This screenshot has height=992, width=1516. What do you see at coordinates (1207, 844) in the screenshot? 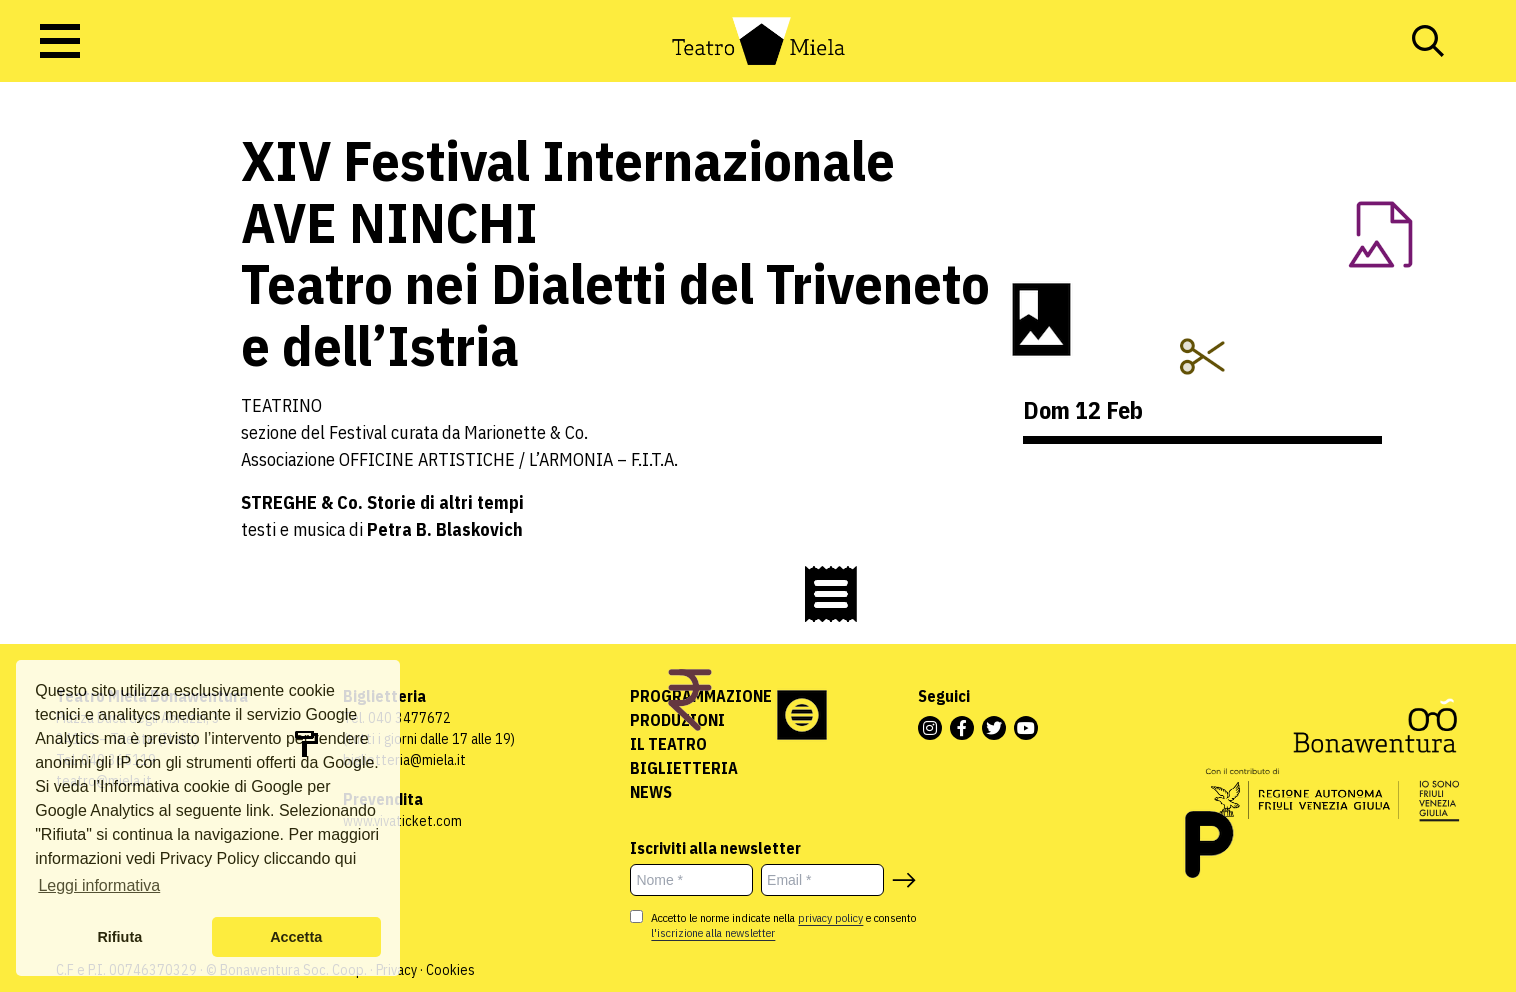
I see `find nearby parking locations` at bounding box center [1207, 844].